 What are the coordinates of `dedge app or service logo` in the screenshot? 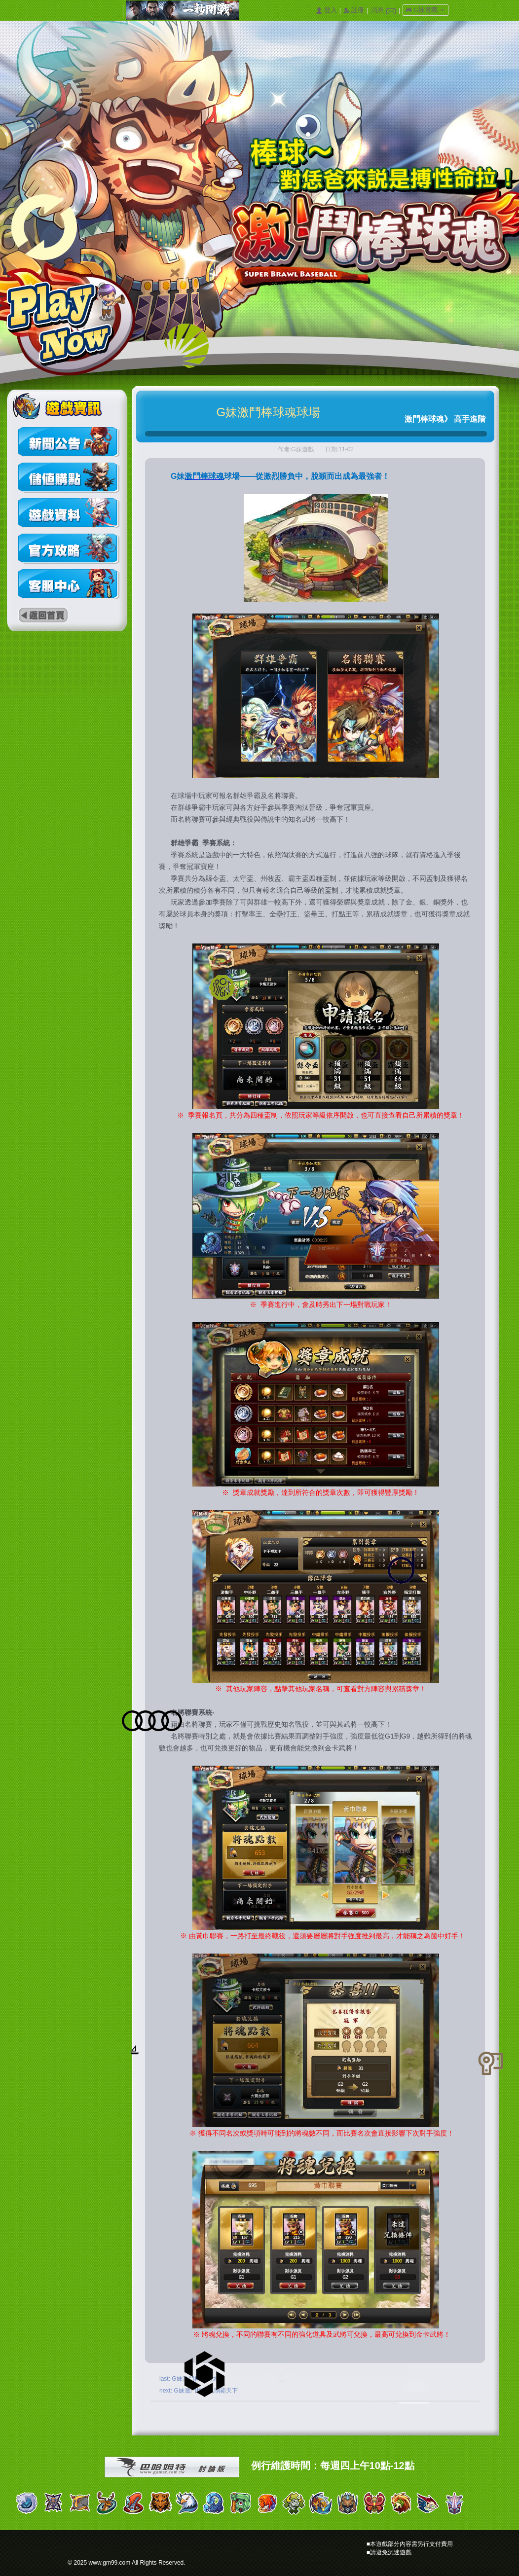 It's located at (401, 1567).